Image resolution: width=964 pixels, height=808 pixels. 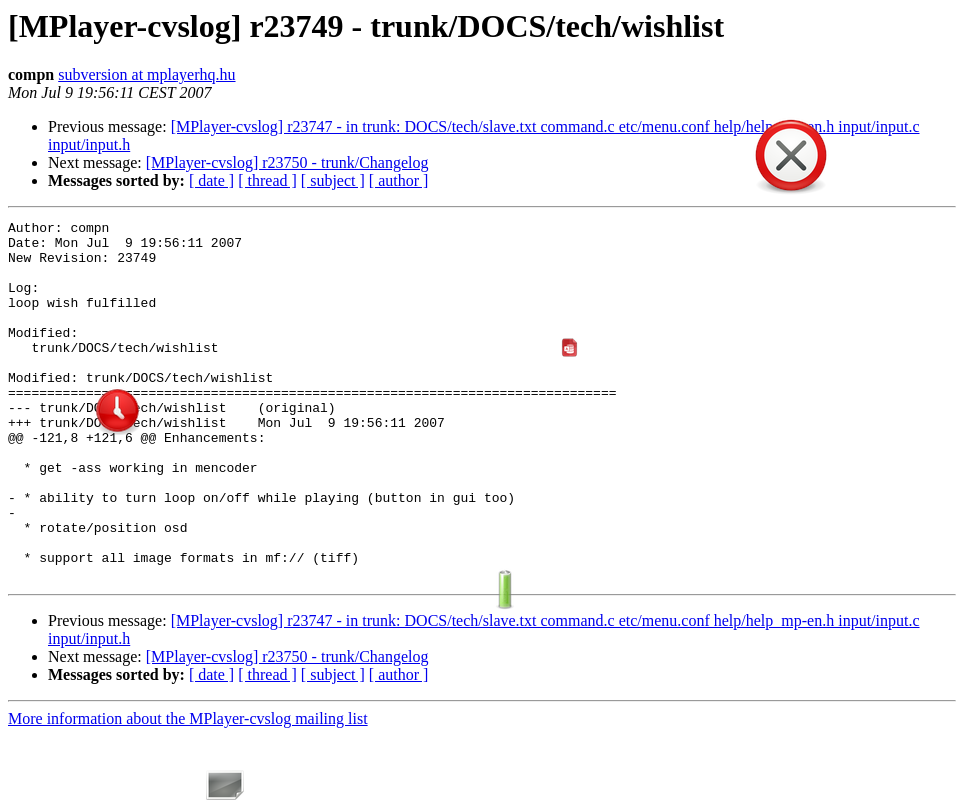 I want to click on indicates battery is fully charged, so click(x=505, y=590).